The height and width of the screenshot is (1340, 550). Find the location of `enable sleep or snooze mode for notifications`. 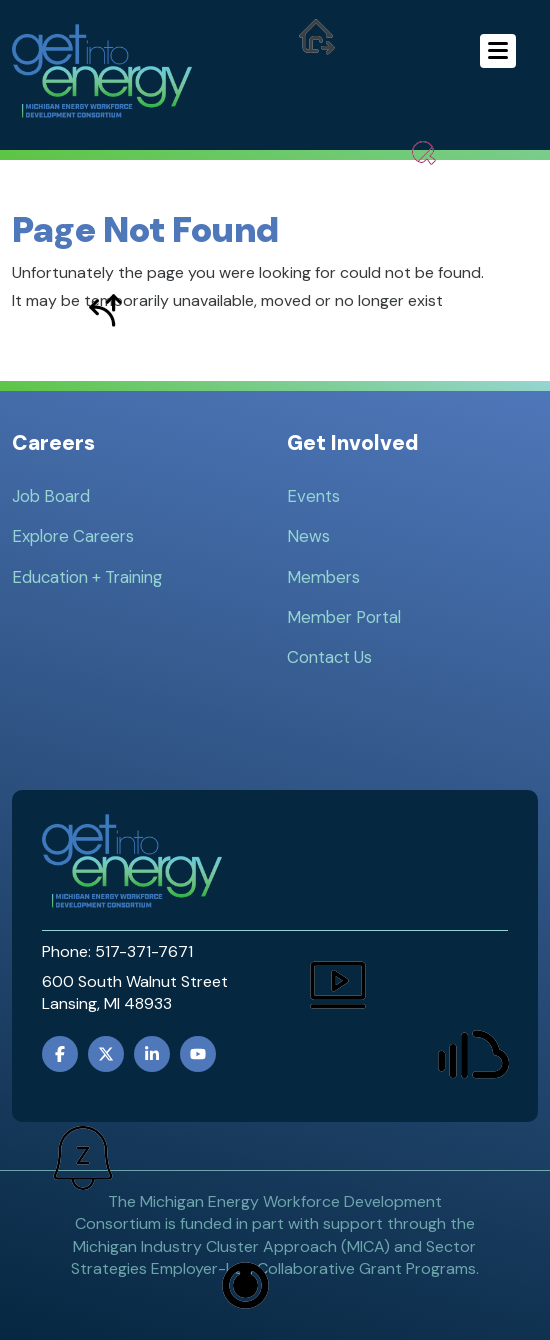

enable sleep or snooze mode for notifications is located at coordinates (83, 1158).